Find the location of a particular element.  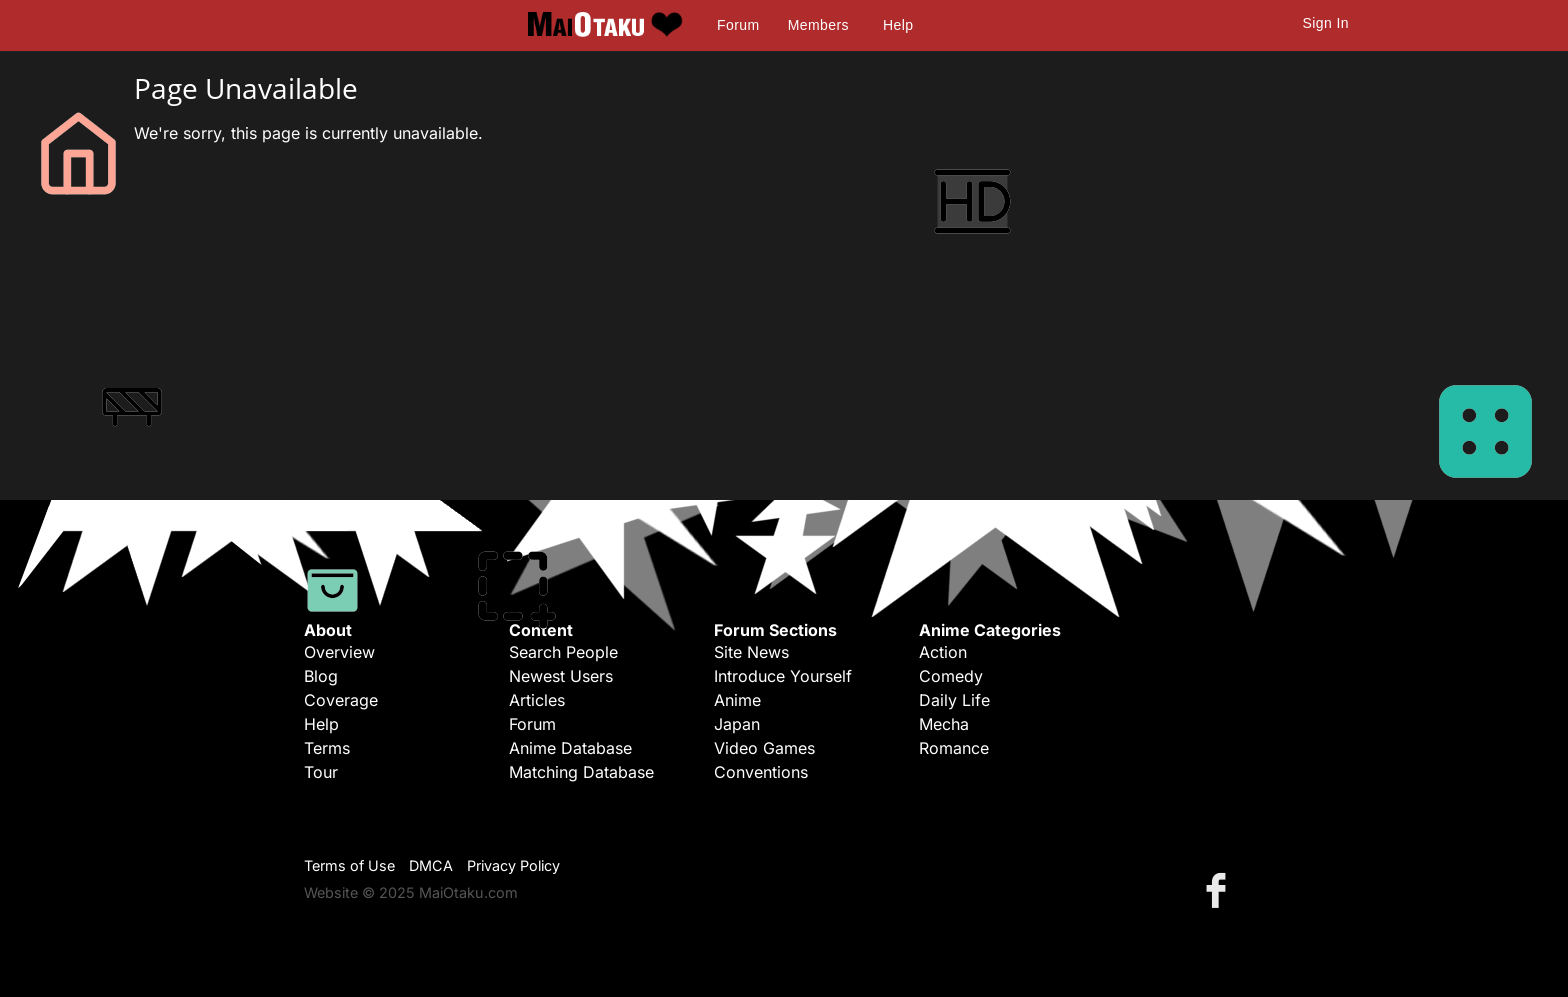

indicates high-definition video quality is located at coordinates (972, 201).